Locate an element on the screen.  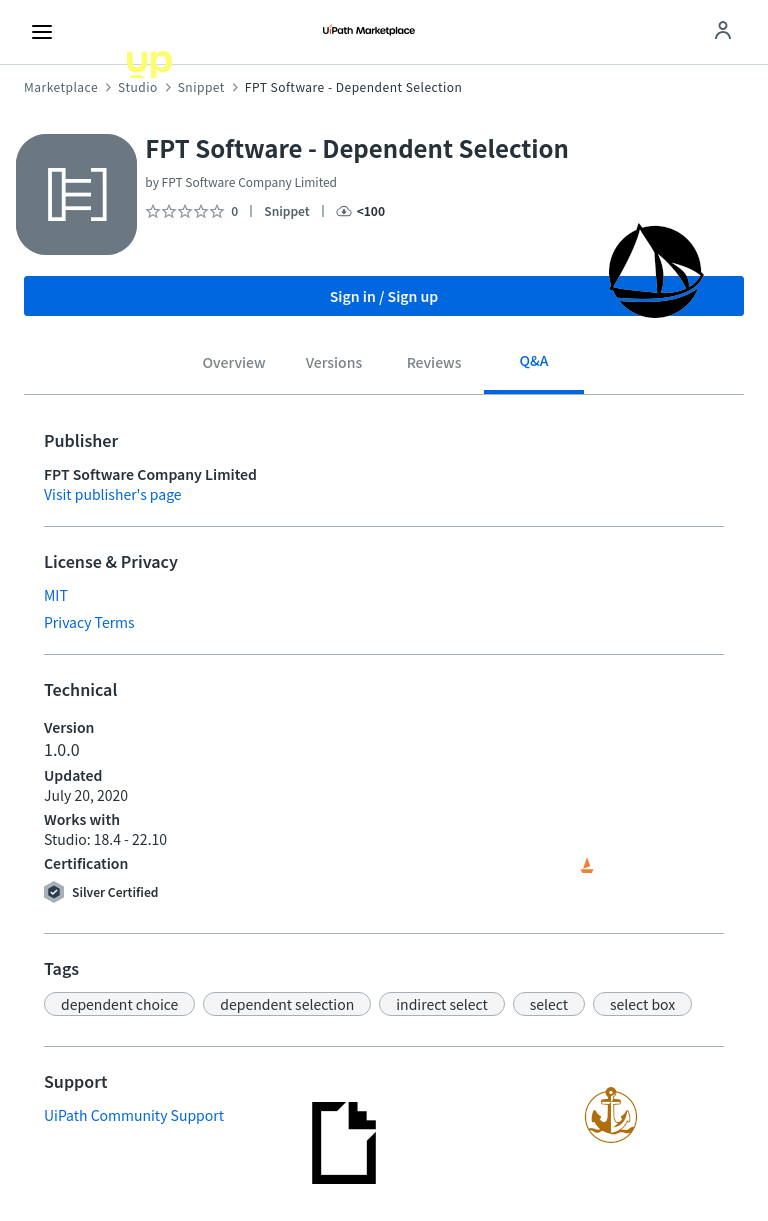
oxc javascript toolchain logo is located at coordinates (611, 1115).